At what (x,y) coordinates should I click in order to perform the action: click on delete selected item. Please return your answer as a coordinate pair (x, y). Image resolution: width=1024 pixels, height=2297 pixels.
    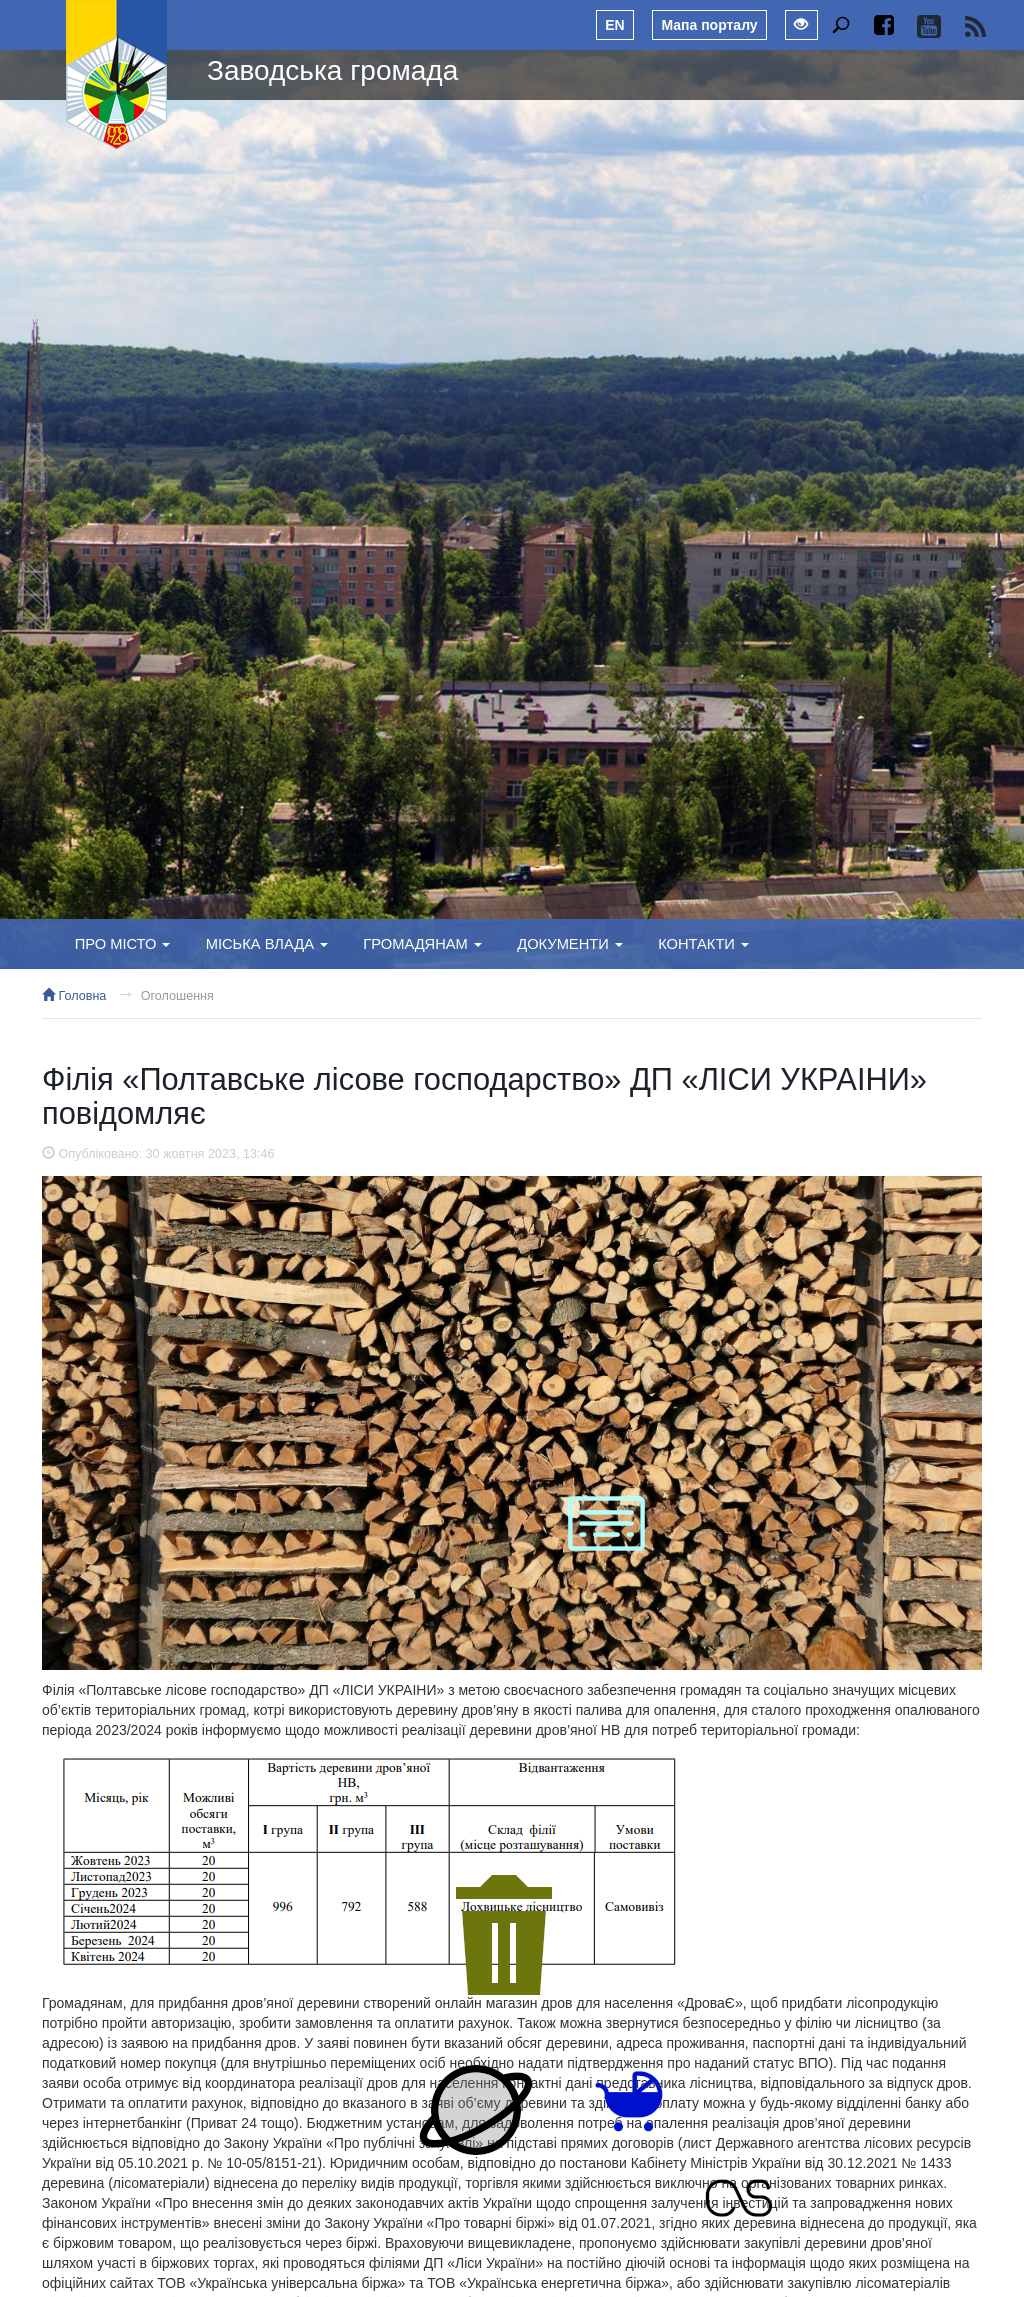
    Looking at the image, I should click on (504, 1935).